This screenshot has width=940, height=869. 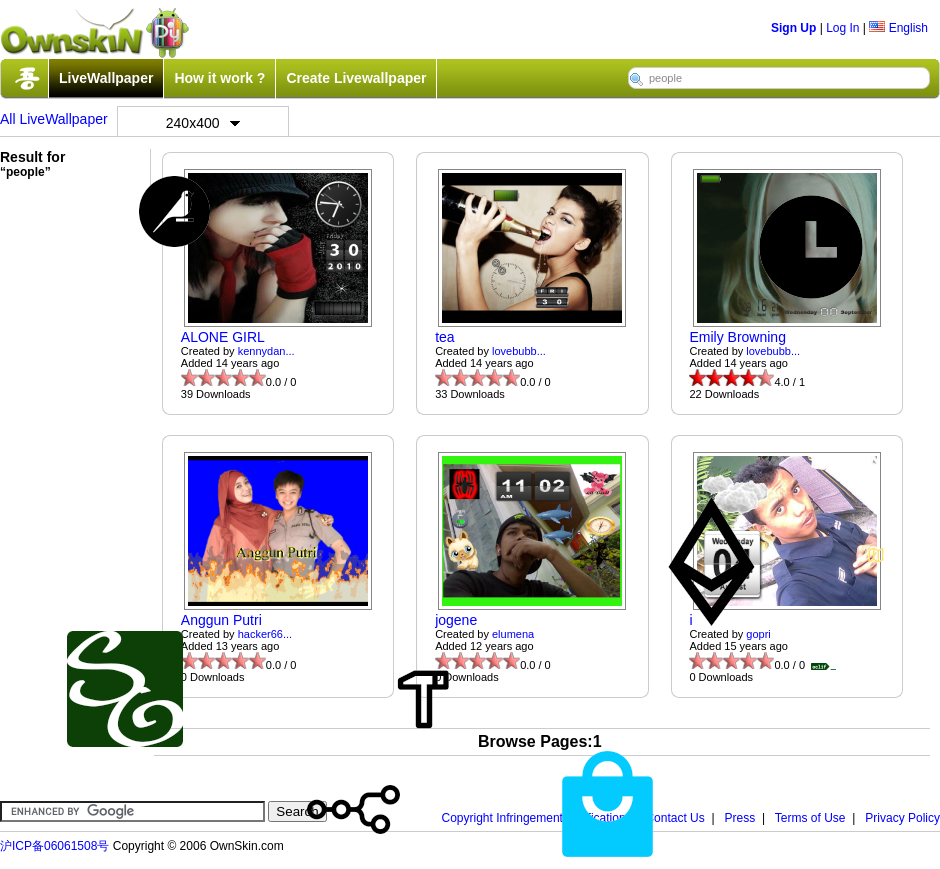 What do you see at coordinates (424, 698) in the screenshot?
I see `access design or building tools` at bounding box center [424, 698].